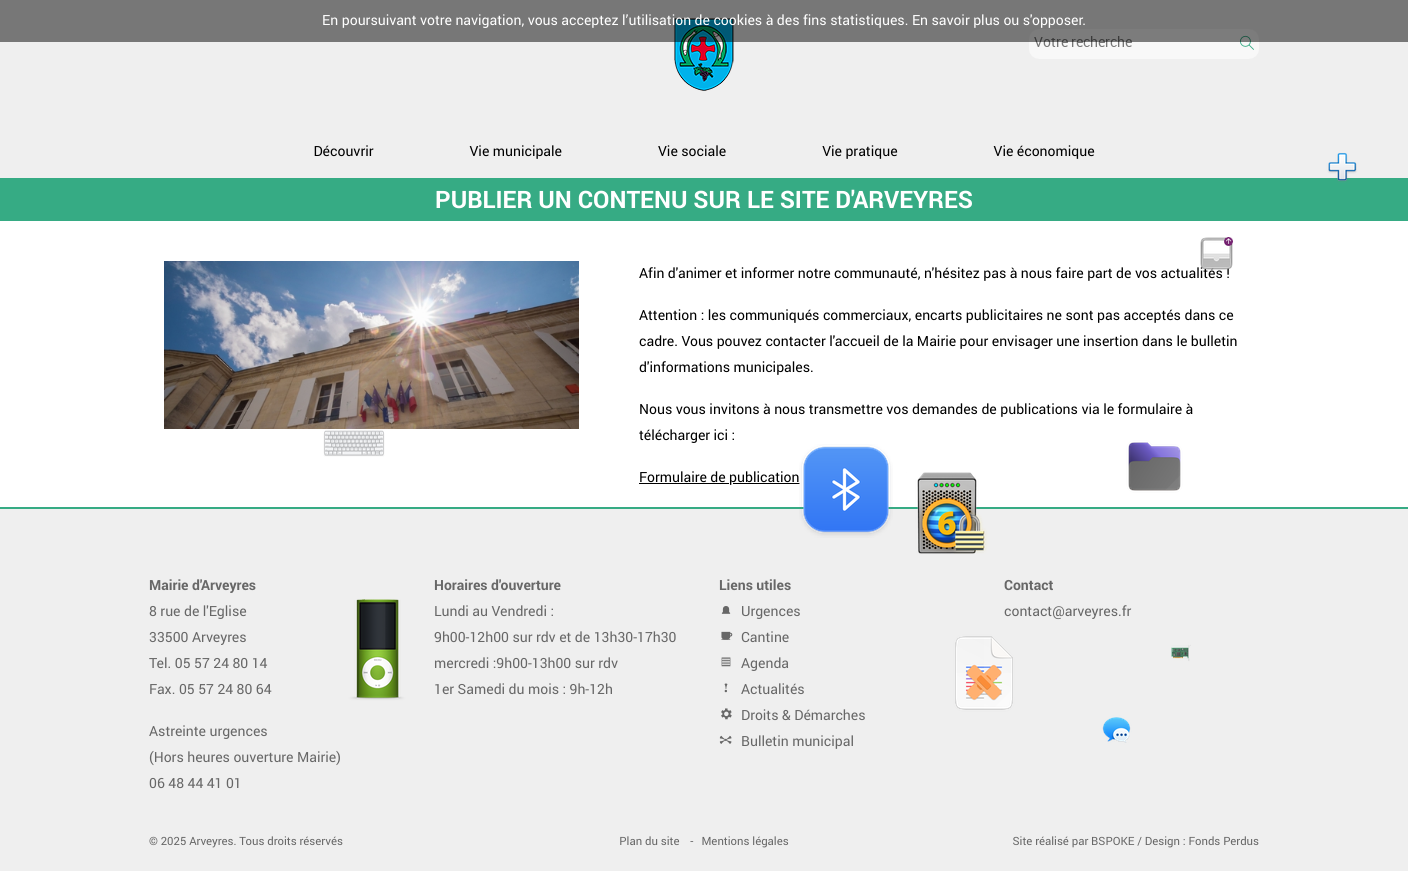 Image resolution: width=1408 pixels, height=871 pixels. What do you see at coordinates (846, 491) in the screenshot?
I see `open bluetooth settings` at bounding box center [846, 491].